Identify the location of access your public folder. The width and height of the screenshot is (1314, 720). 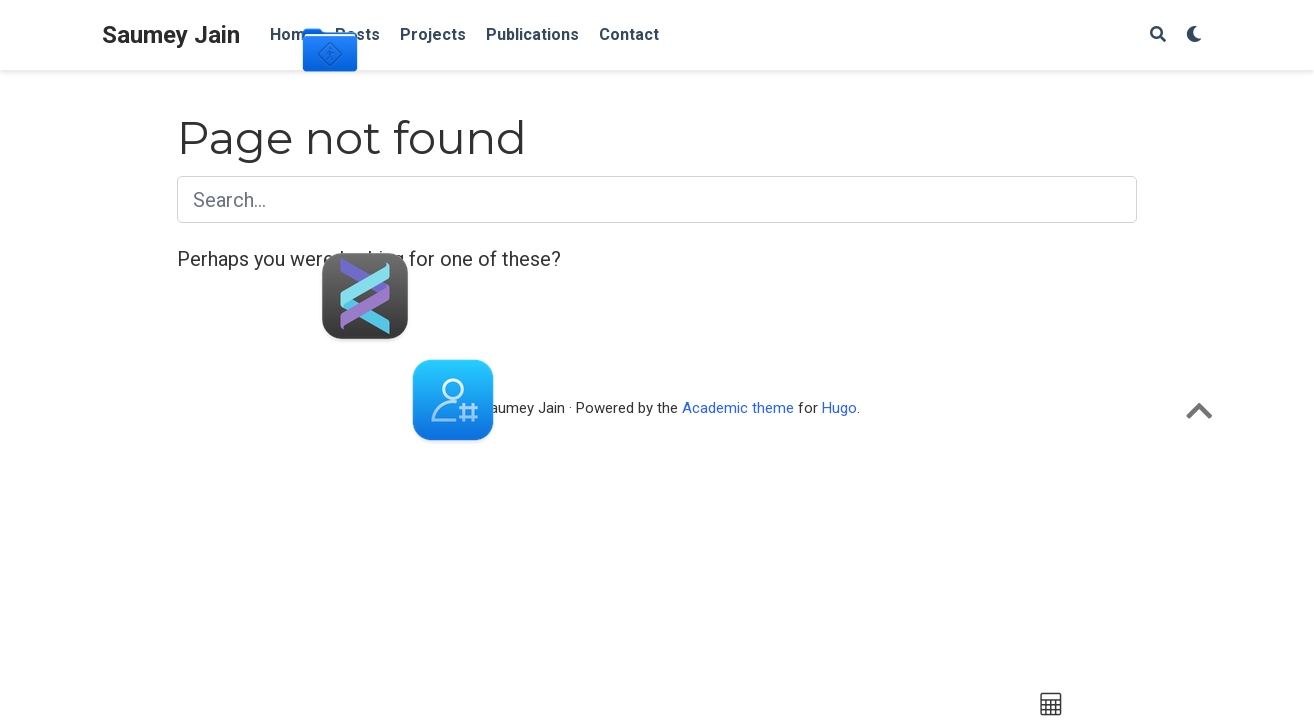
(330, 50).